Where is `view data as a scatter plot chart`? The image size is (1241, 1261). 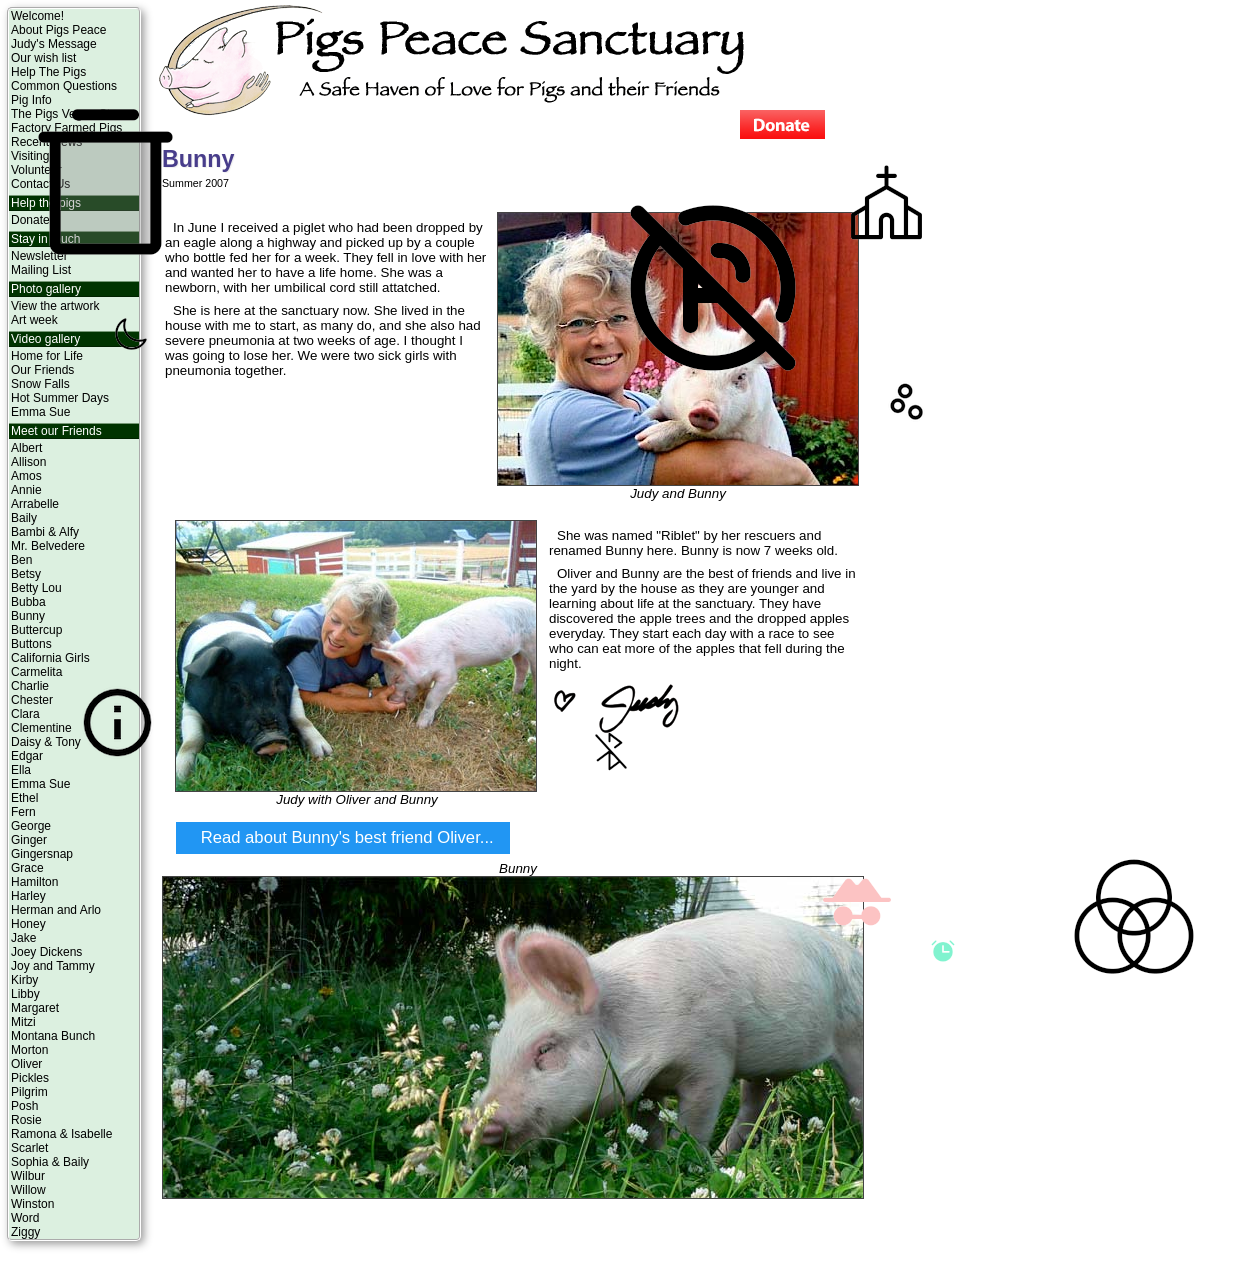 view data as a scatter plot chart is located at coordinates (907, 402).